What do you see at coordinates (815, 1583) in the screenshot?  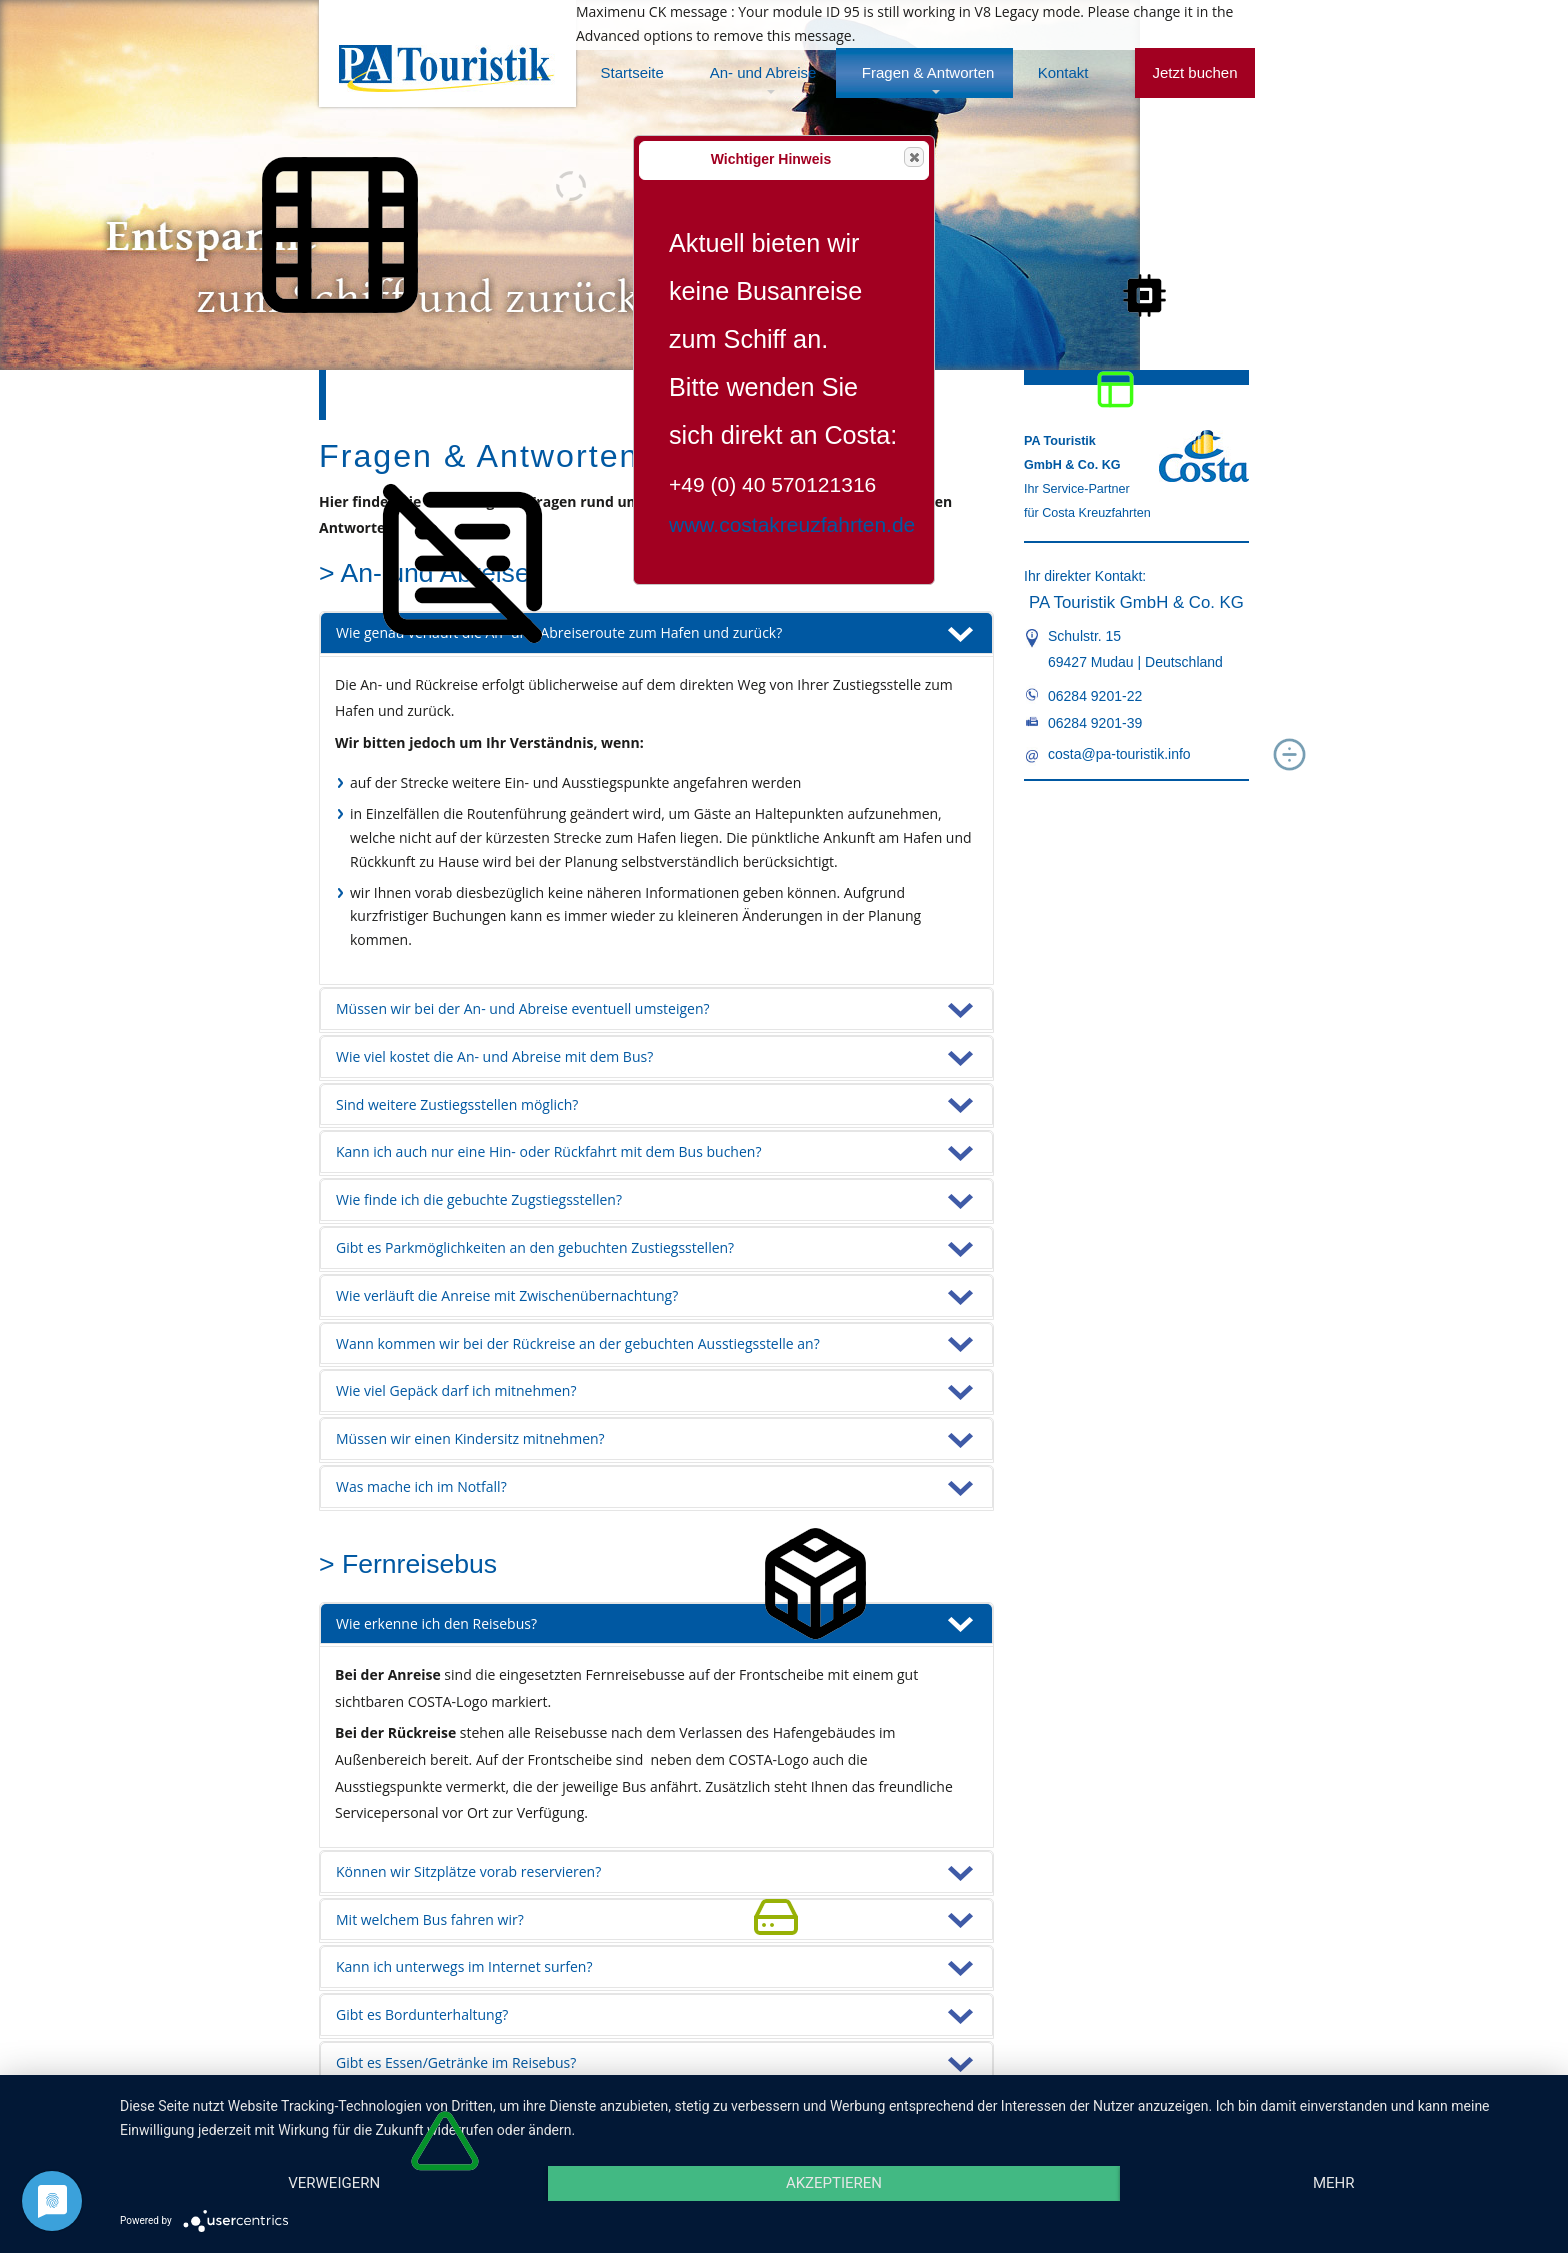 I see `open codesandbox development environment` at bounding box center [815, 1583].